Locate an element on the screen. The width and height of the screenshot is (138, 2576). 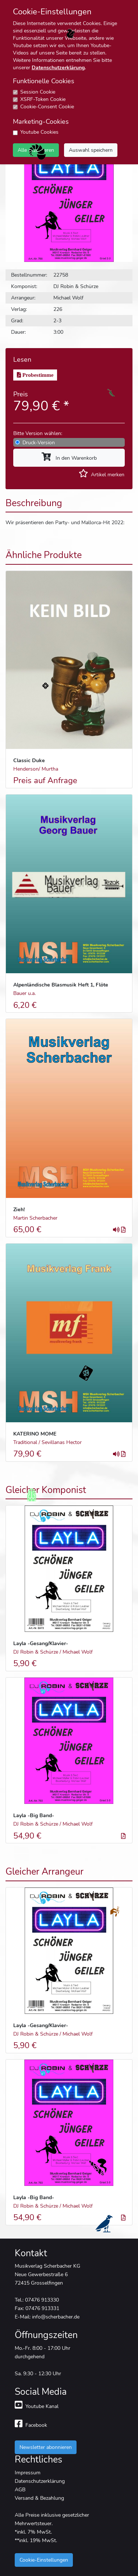
conduct a science experiment or lab test is located at coordinates (115, 1911).